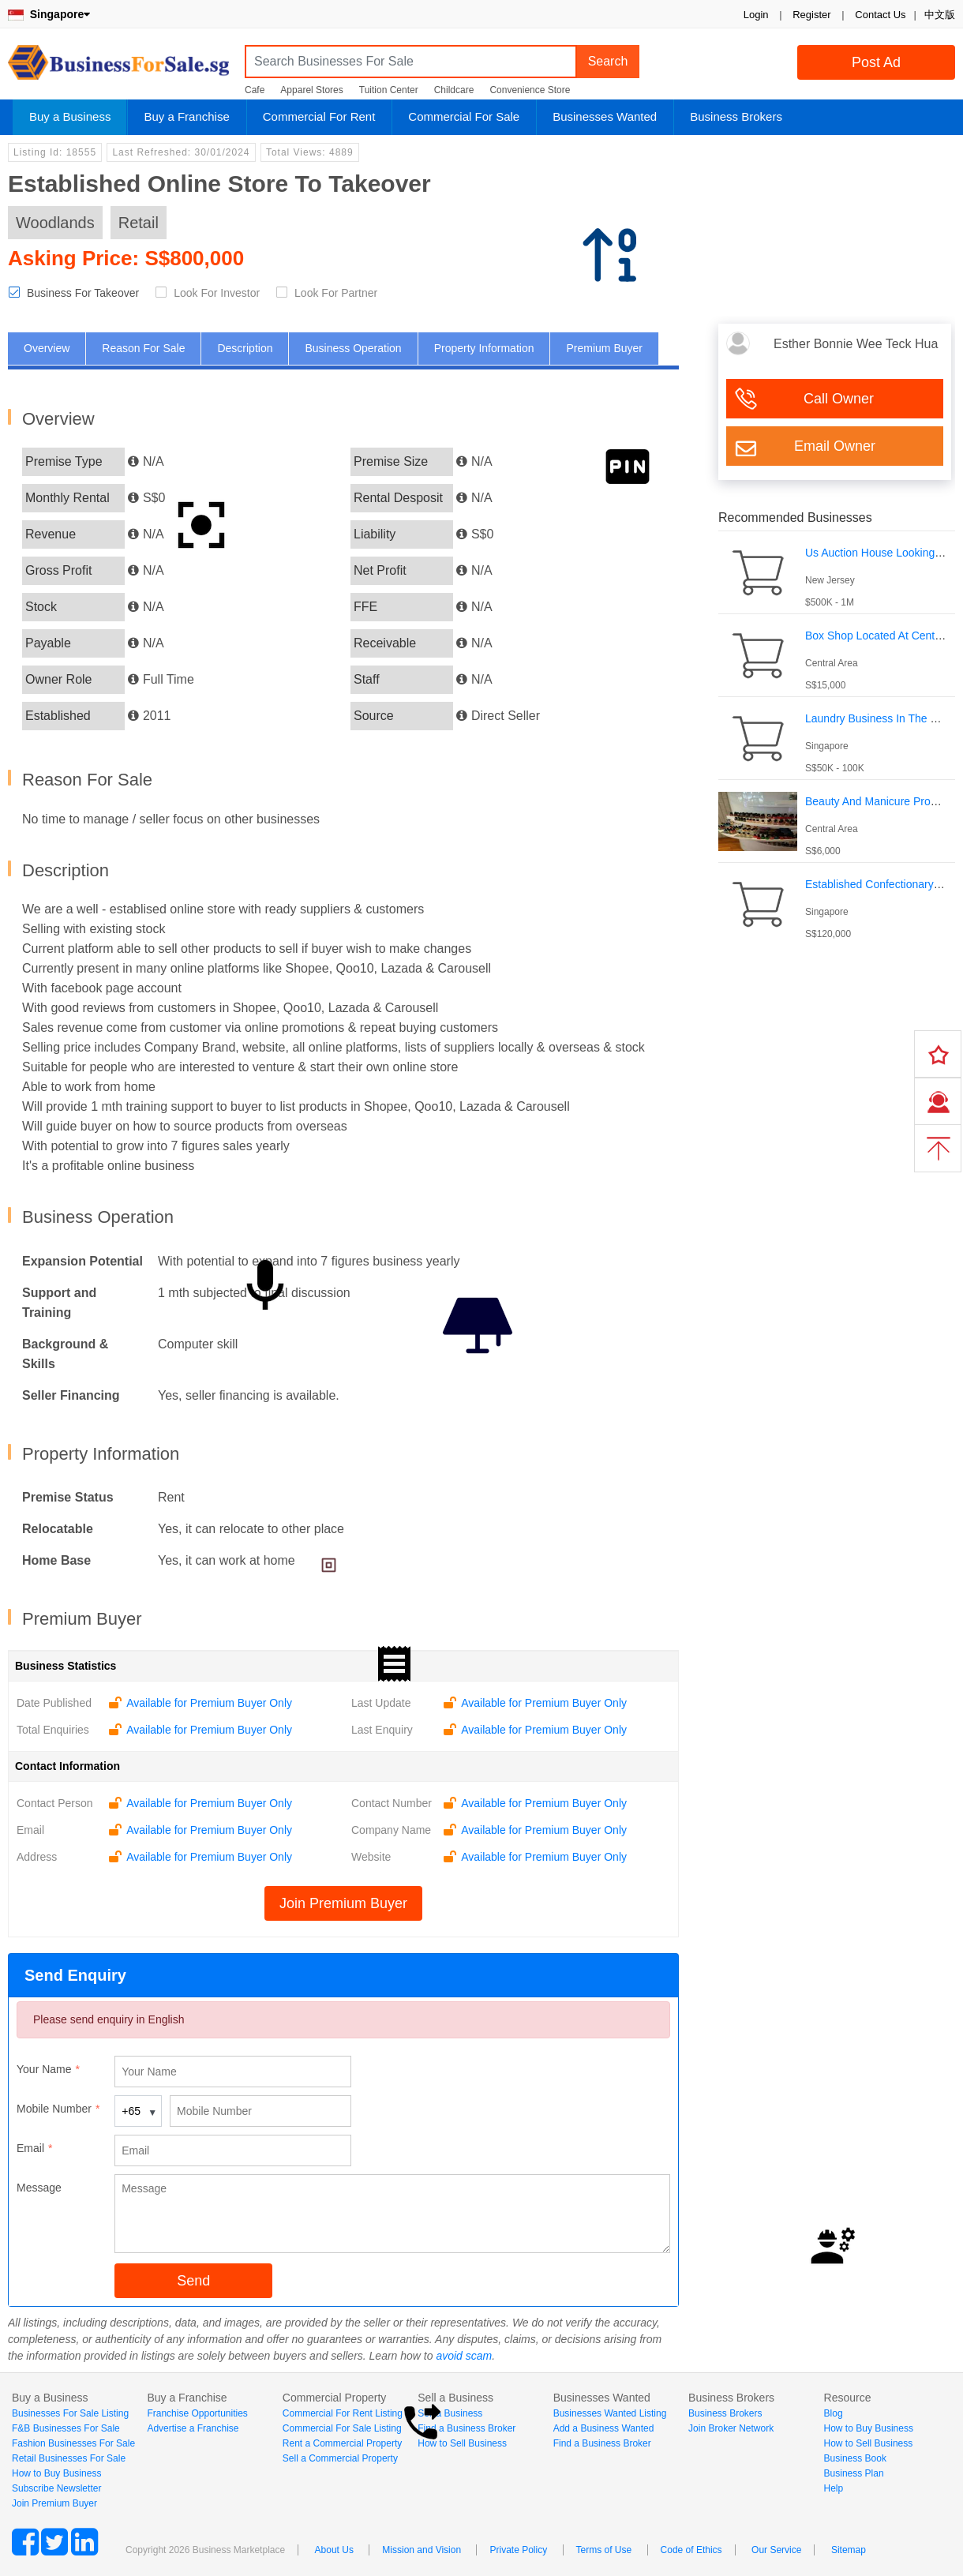  Describe the element at coordinates (328, 1565) in the screenshot. I see `Square payment services logo` at that location.